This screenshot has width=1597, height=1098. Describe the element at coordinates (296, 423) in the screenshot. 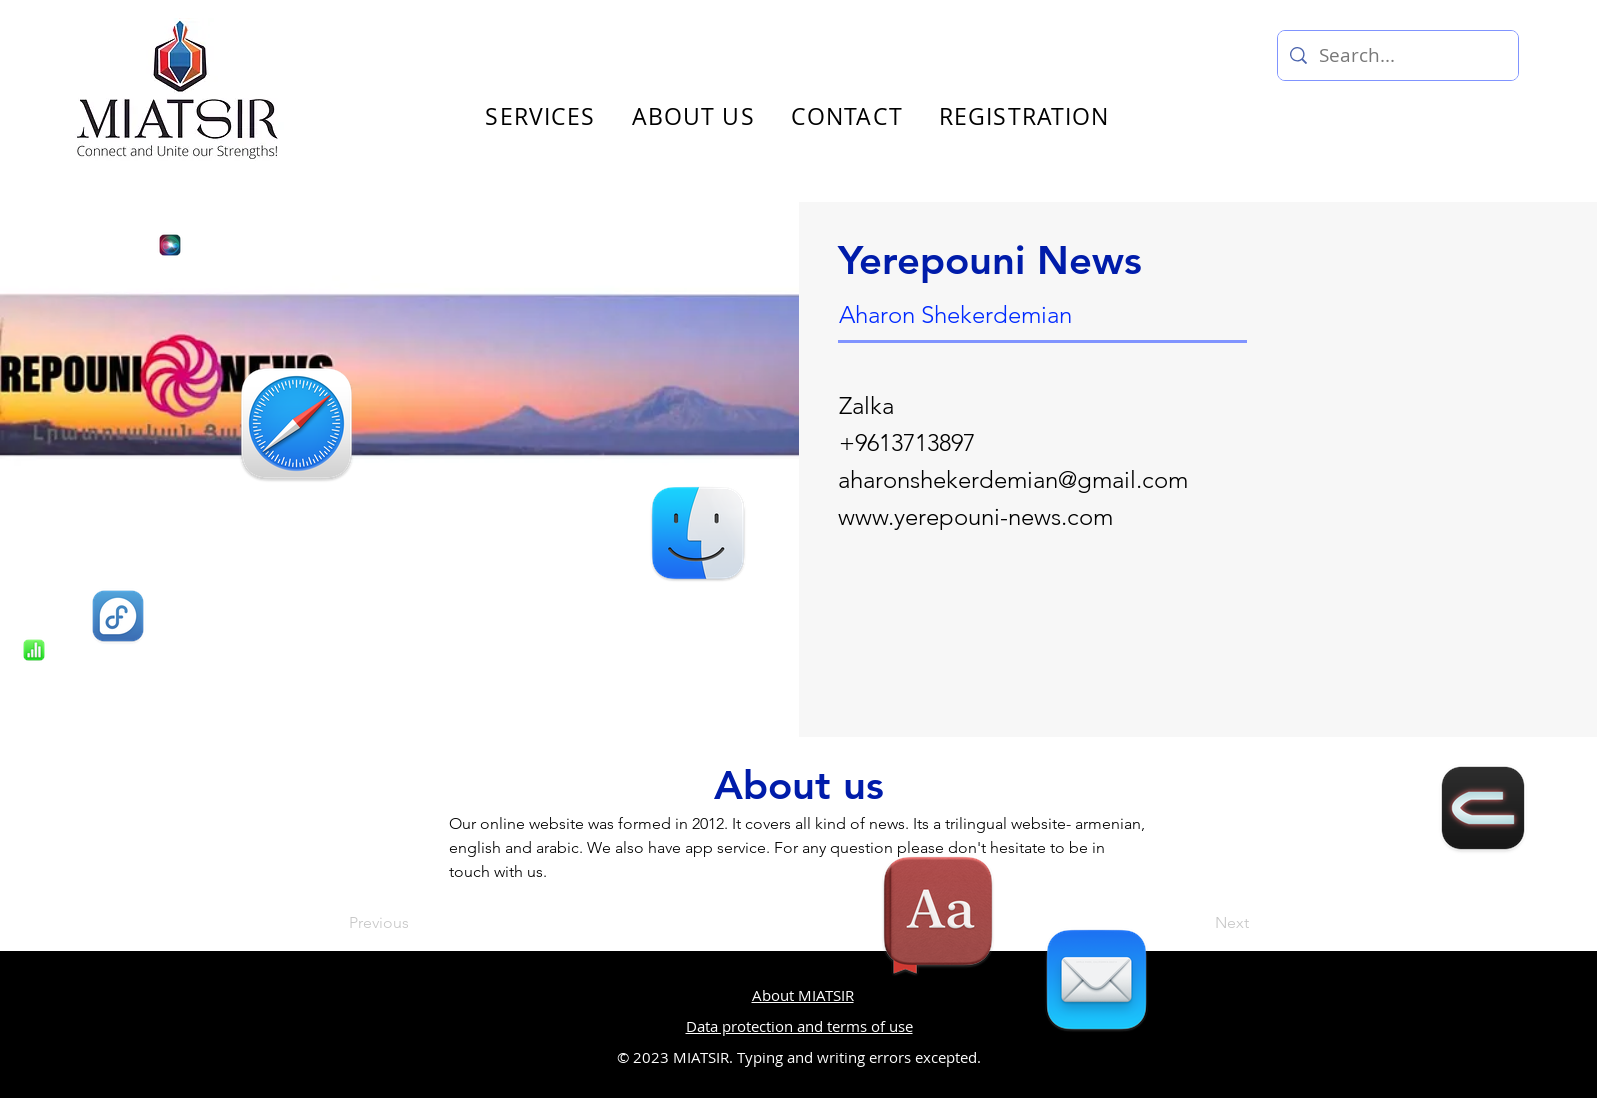

I see `open Safari web browser` at that location.